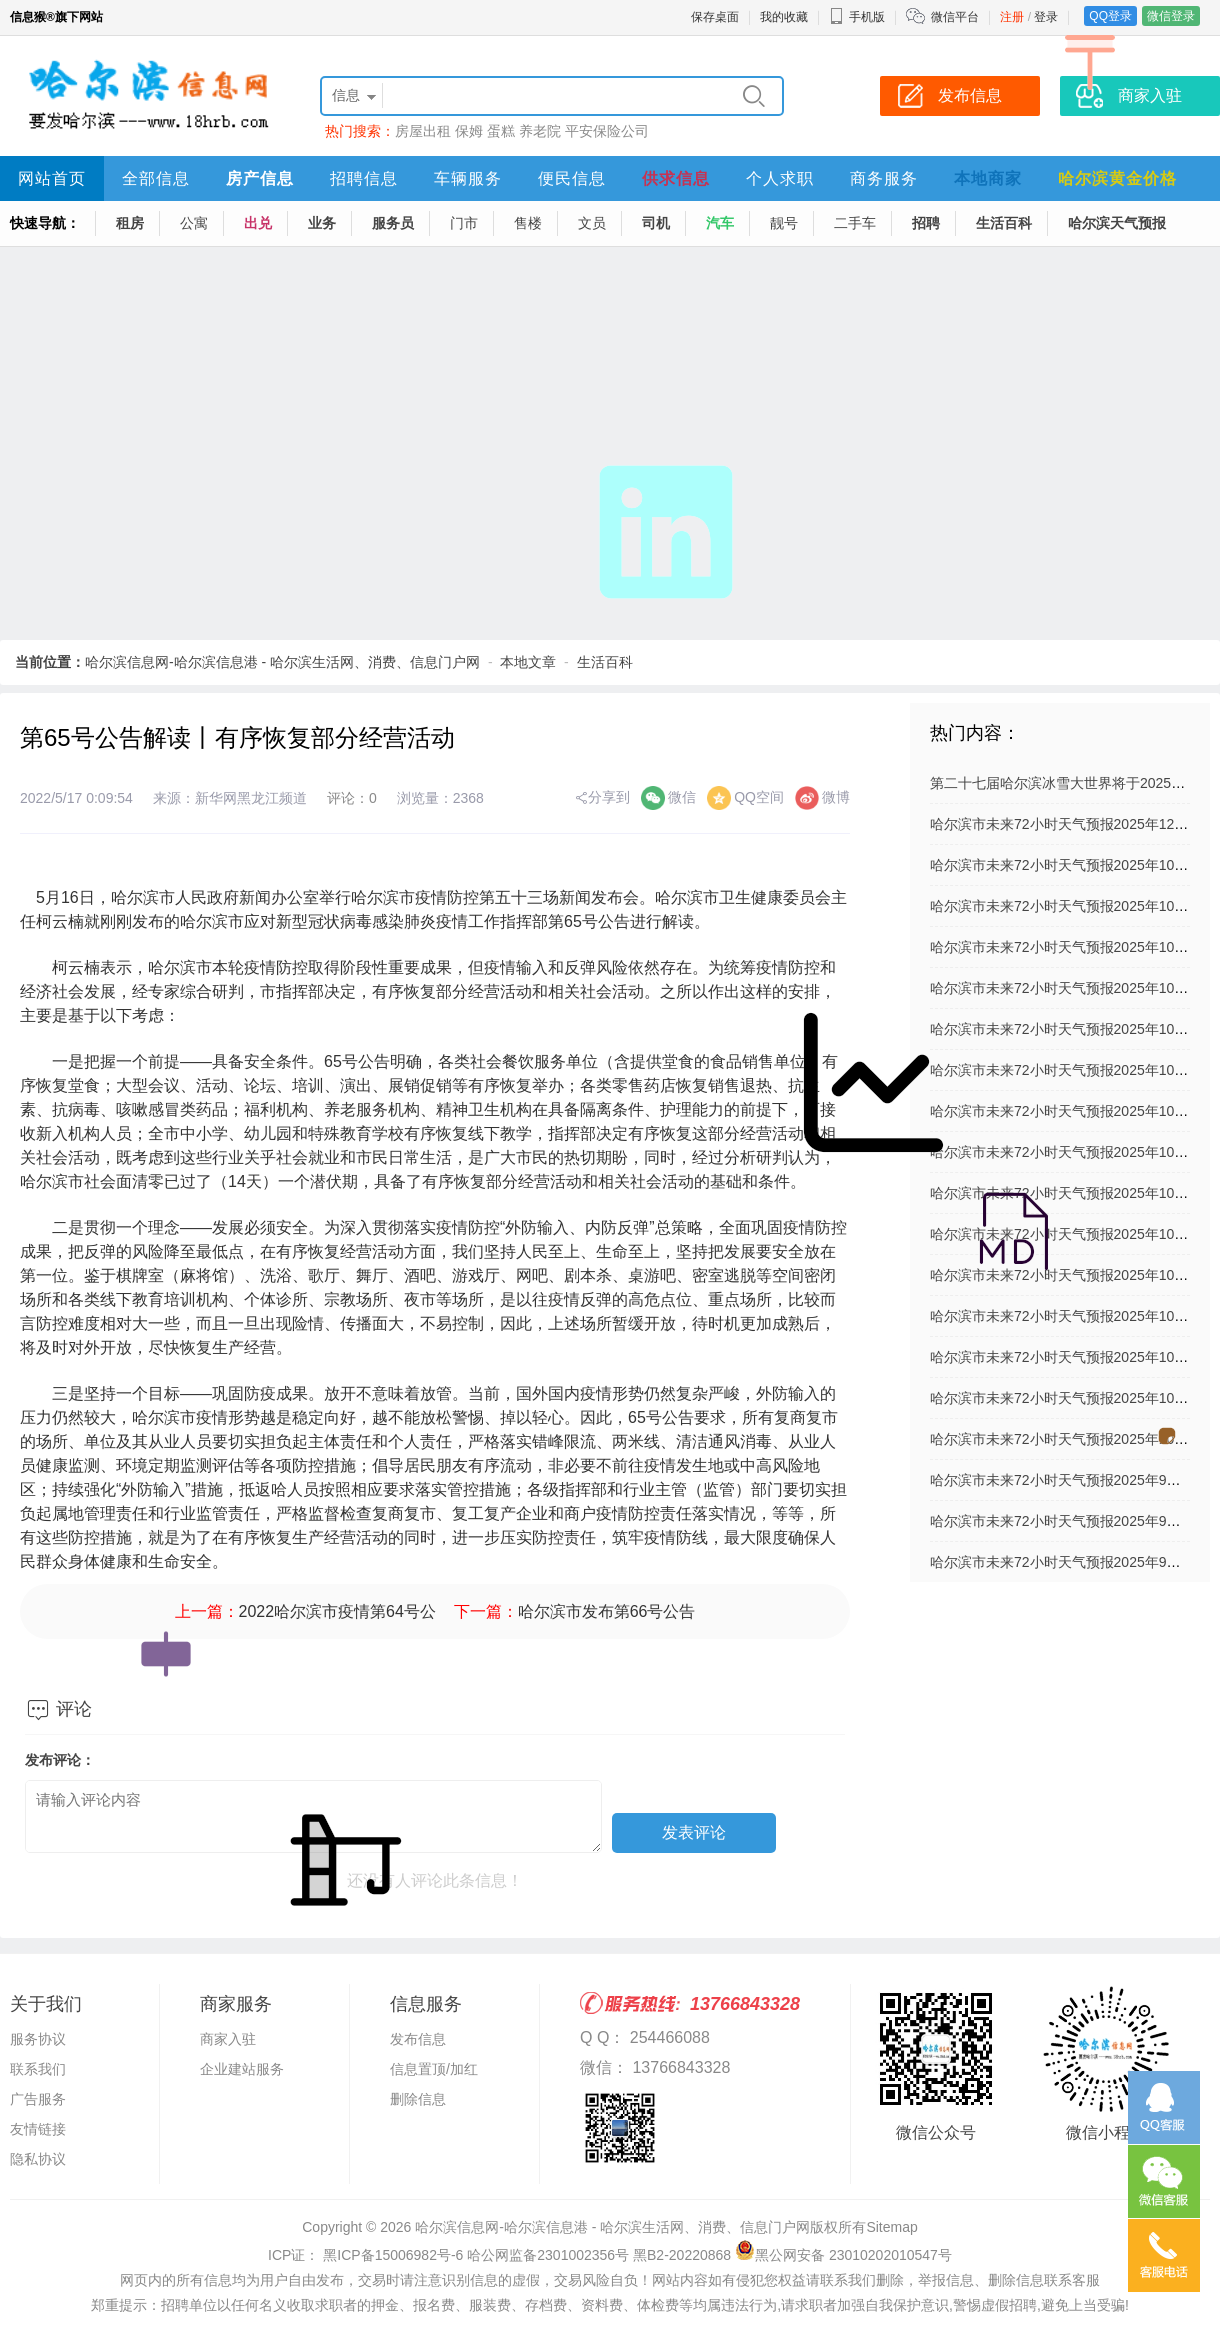 The width and height of the screenshot is (1220, 2333). Describe the element at coordinates (166, 1654) in the screenshot. I see `center element horizontally` at that location.